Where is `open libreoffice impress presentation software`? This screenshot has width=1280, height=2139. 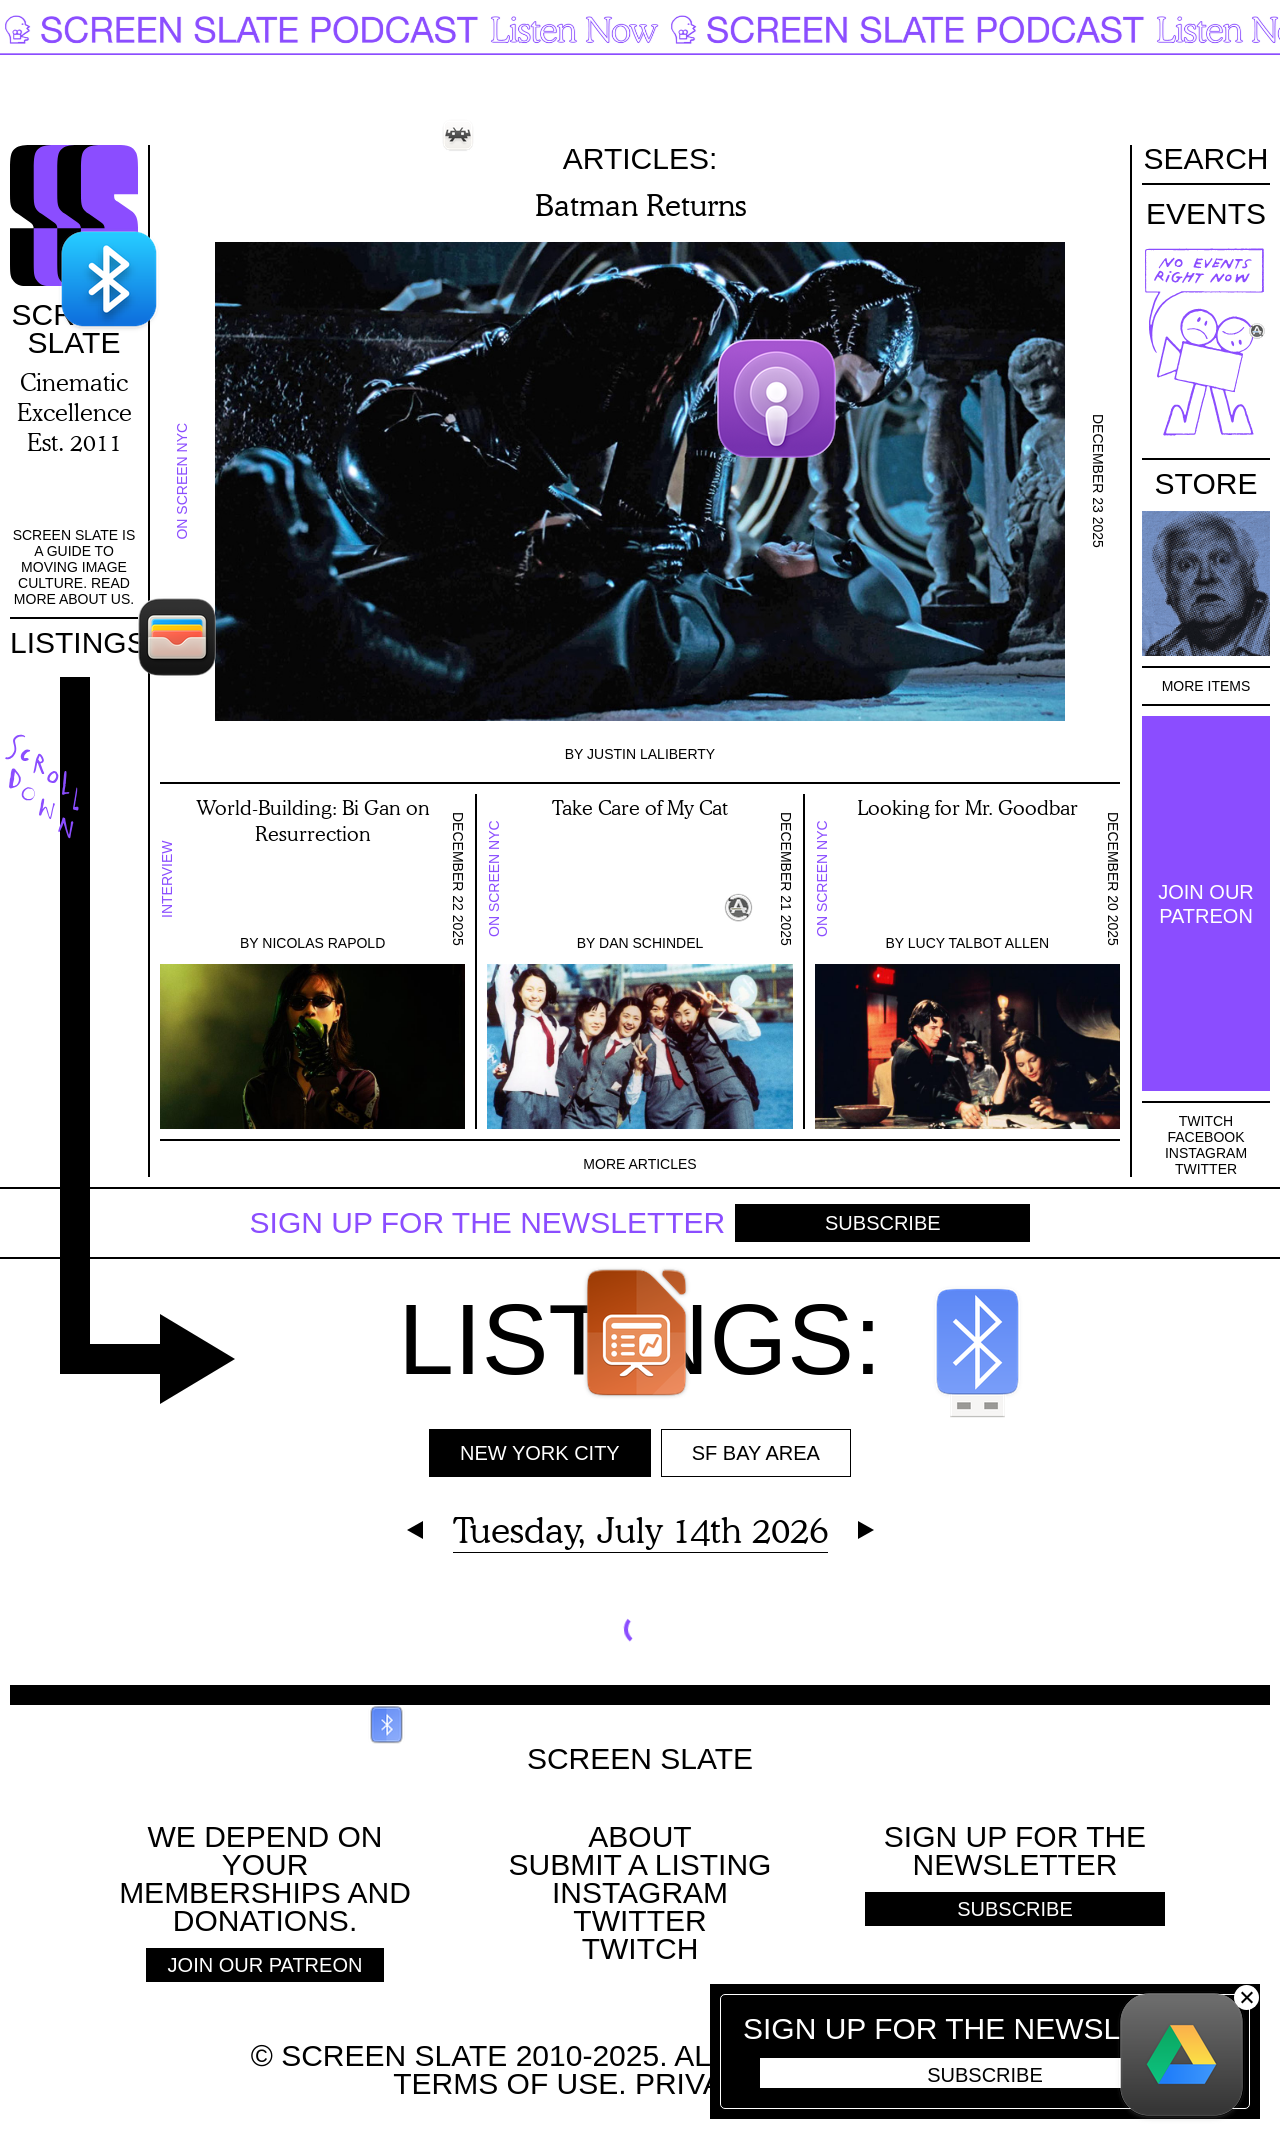
open libreoffice impress presentation software is located at coordinates (636, 1332).